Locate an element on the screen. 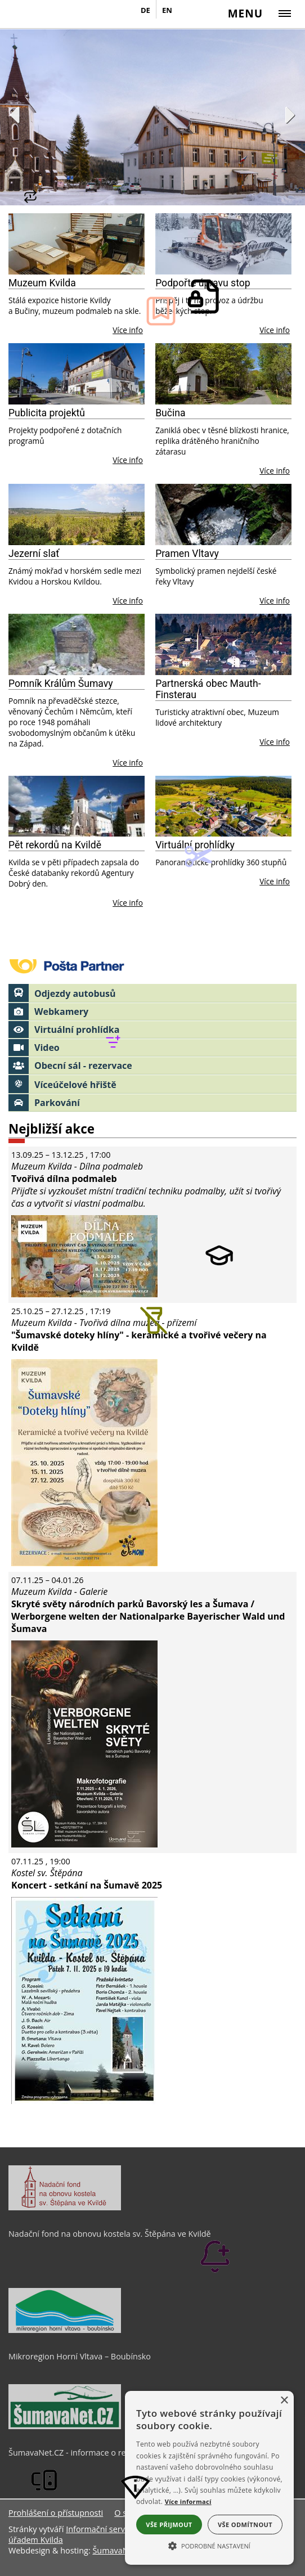 The image size is (305, 2576). cut selected text or content is located at coordinates (198, 856).